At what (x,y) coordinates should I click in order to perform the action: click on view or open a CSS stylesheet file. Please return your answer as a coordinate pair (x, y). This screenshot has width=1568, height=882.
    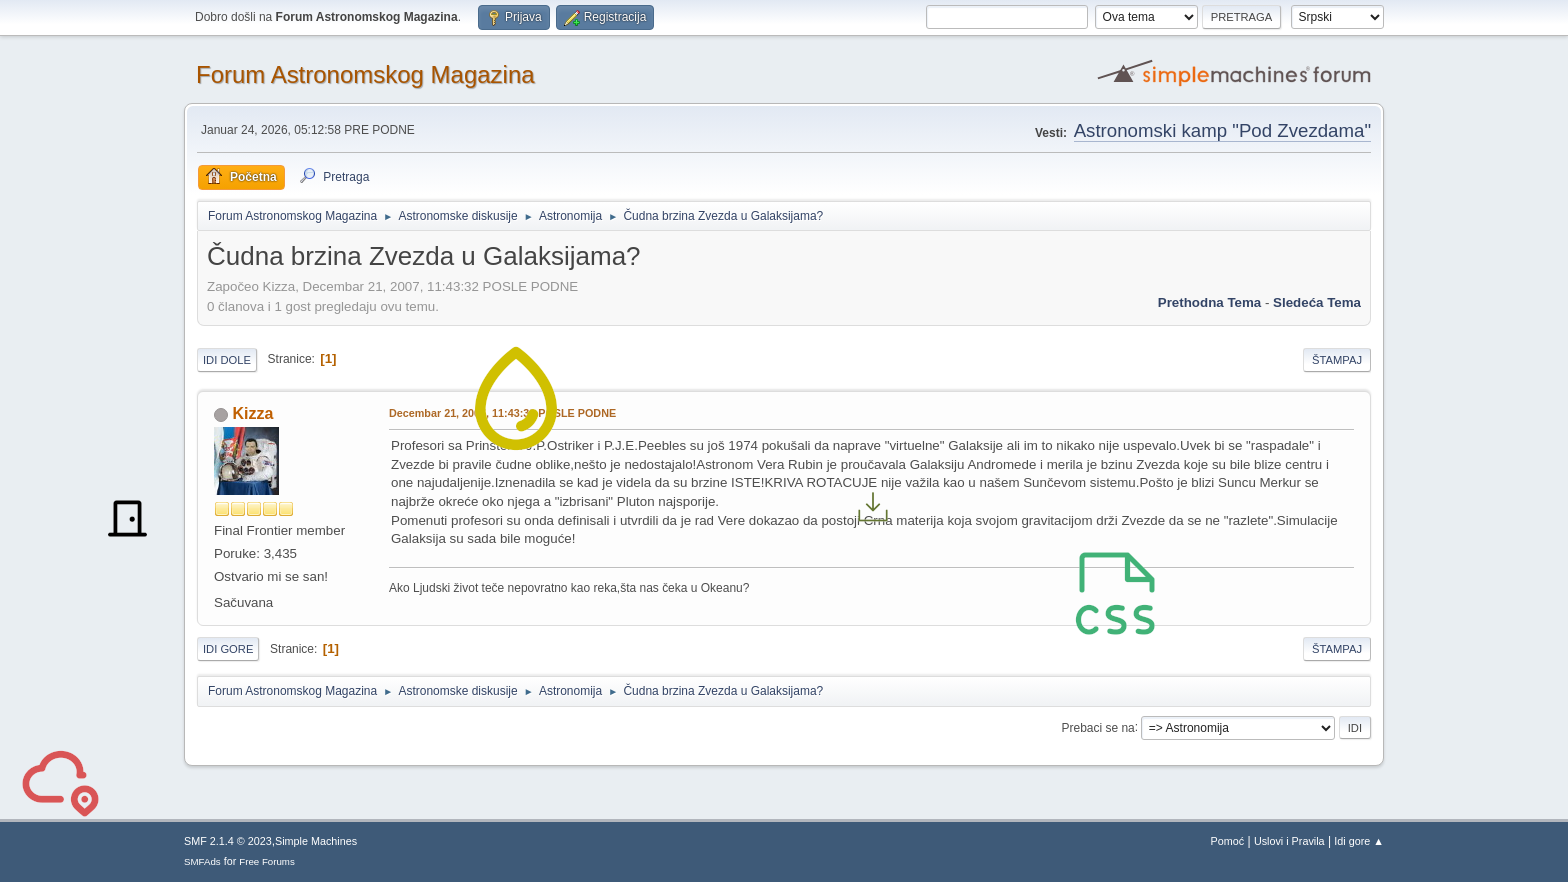
    Looking at the image, I should click on (1117, 597).